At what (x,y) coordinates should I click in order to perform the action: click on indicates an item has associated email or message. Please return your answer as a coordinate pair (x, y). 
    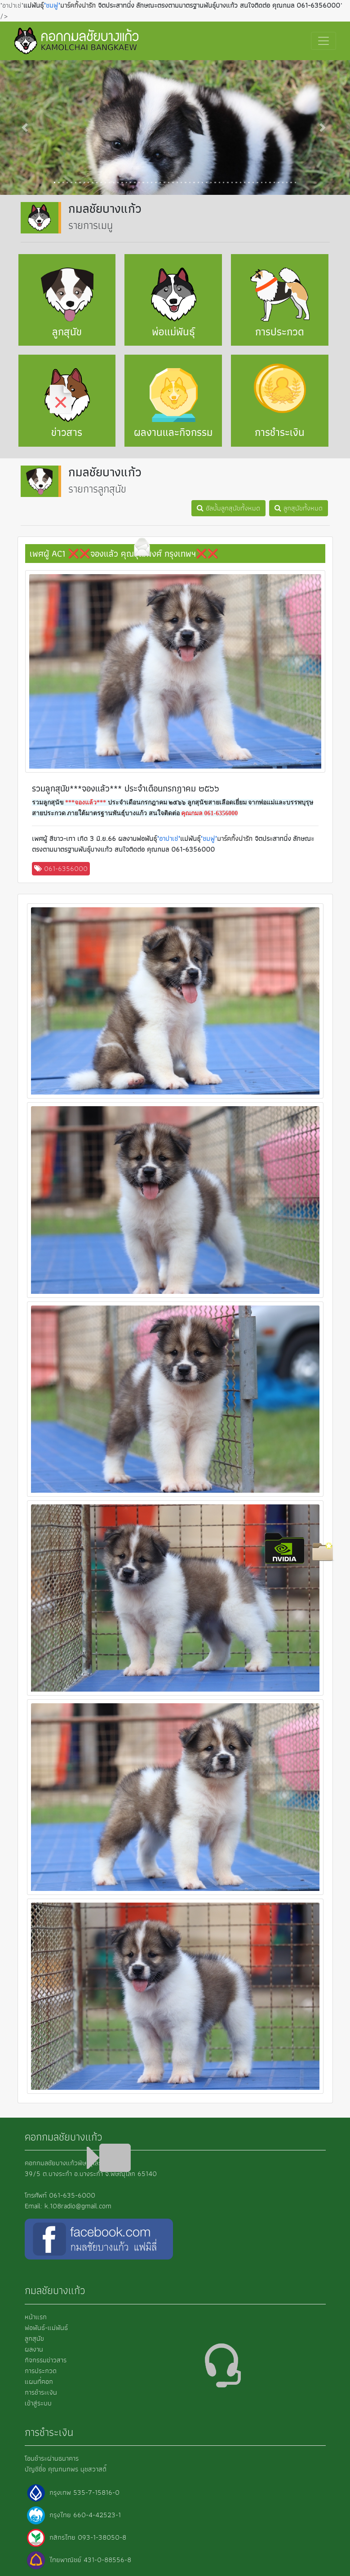
    Looking at the image, I should click on (142, 547).